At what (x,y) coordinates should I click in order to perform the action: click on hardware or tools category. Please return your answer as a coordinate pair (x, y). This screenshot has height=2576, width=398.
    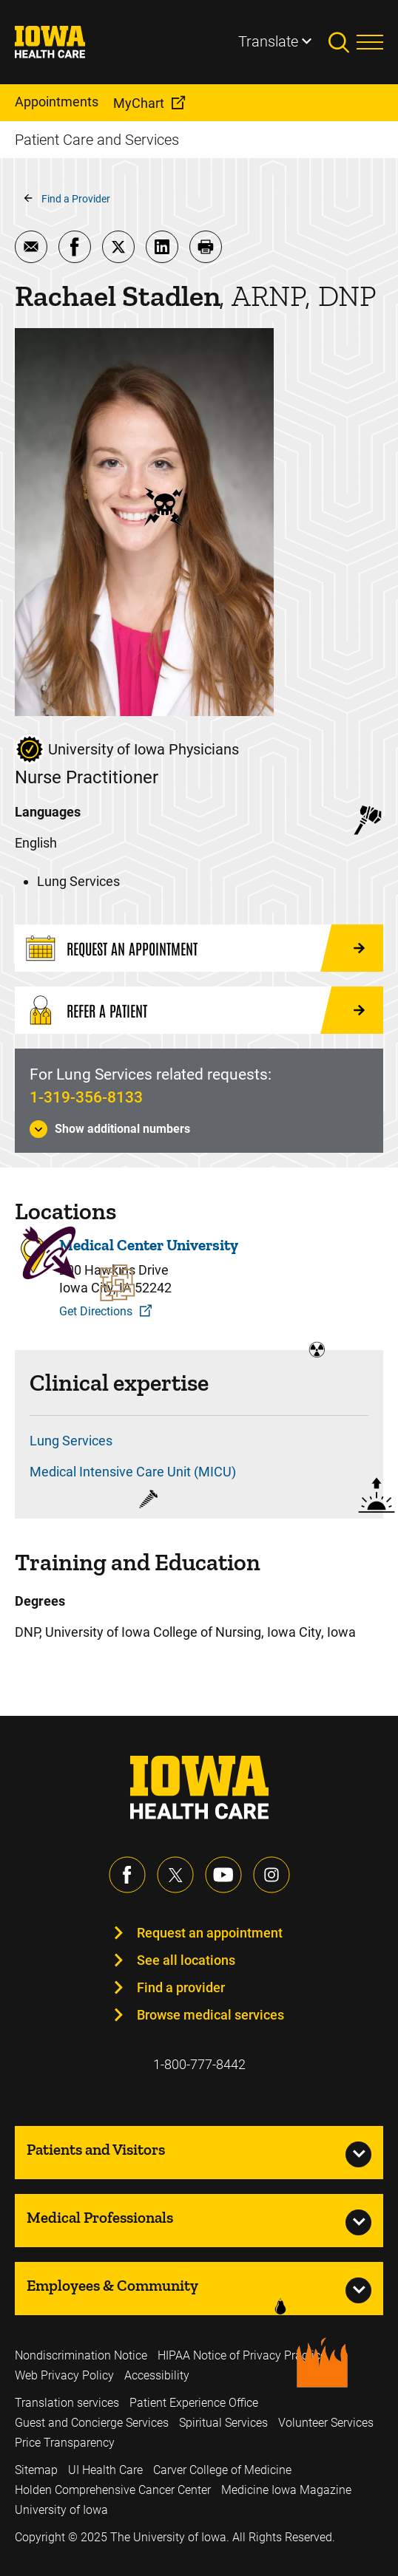
    Looking at the image, I should click on (148, 1499).